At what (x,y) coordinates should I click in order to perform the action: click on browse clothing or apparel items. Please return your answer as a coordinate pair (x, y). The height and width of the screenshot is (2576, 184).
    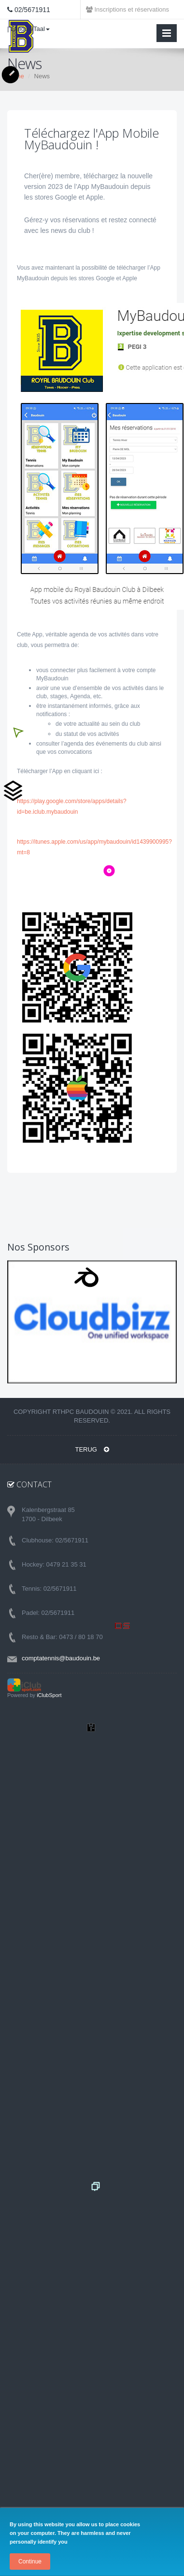
    Looking at the image, I should click on (91, 1727).